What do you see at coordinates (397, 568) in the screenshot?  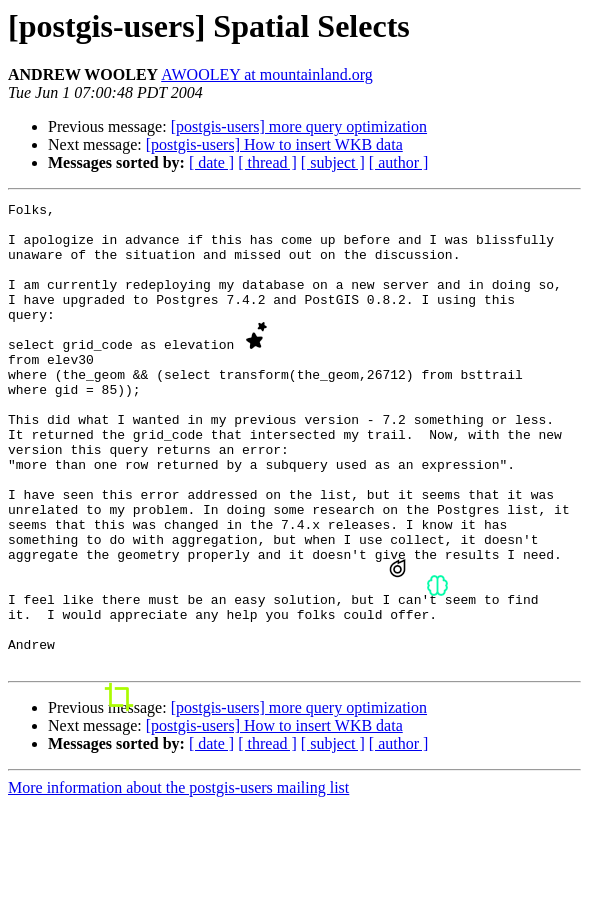 I see `indicates meteor or space weather event` at bounding box center [397, 568].